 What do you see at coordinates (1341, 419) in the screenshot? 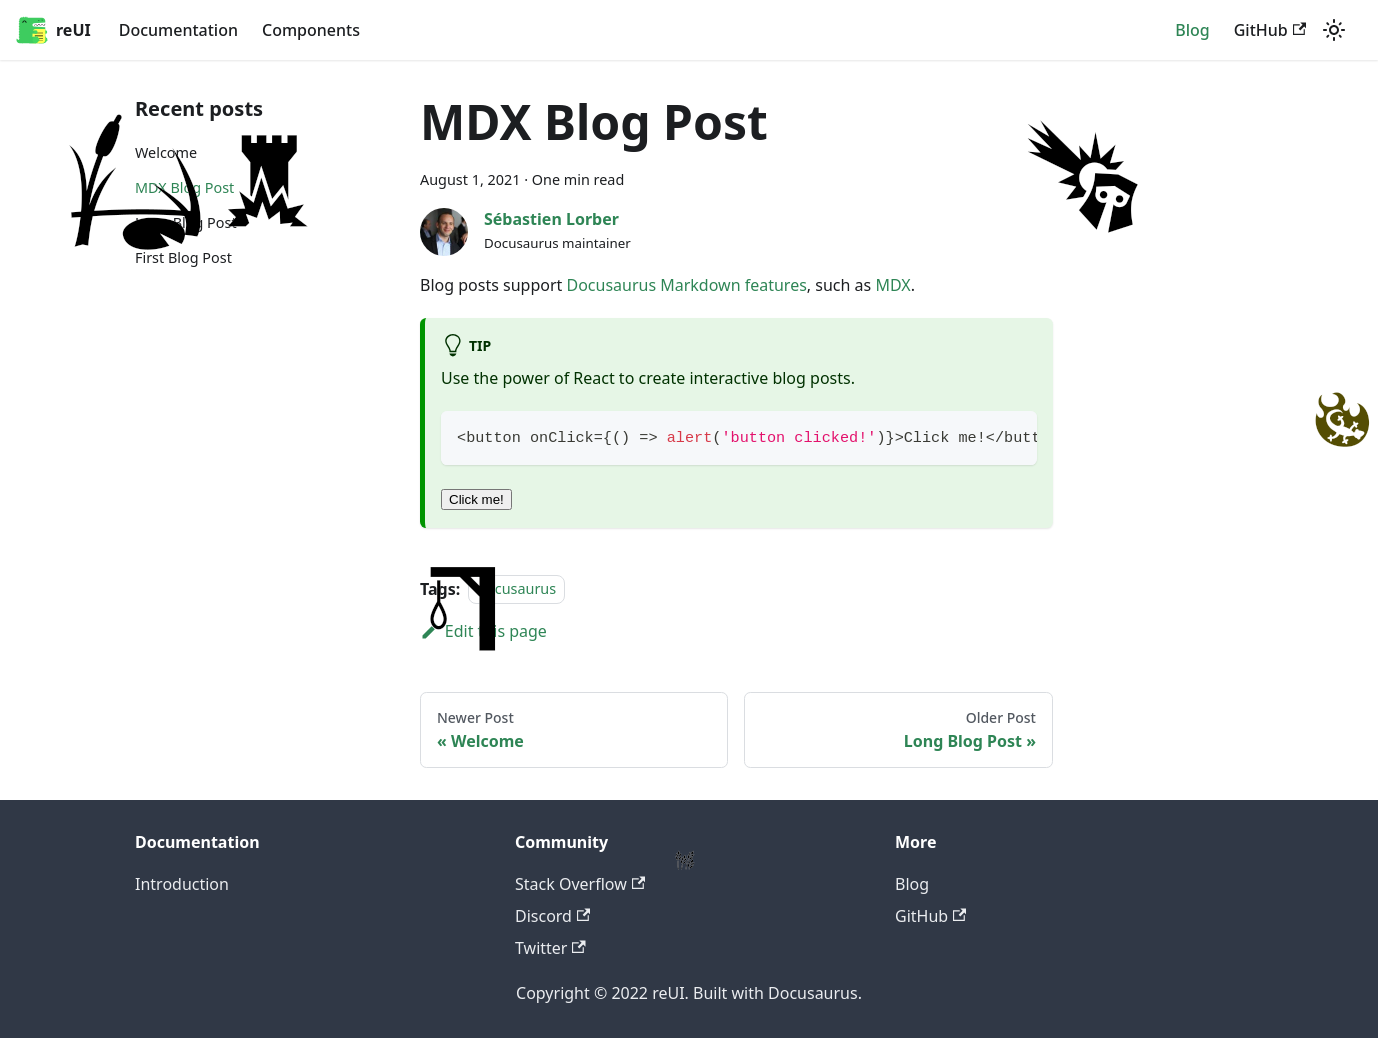
I see `fire element or flame-type creature in a game` at bounding box center [1341, 419].